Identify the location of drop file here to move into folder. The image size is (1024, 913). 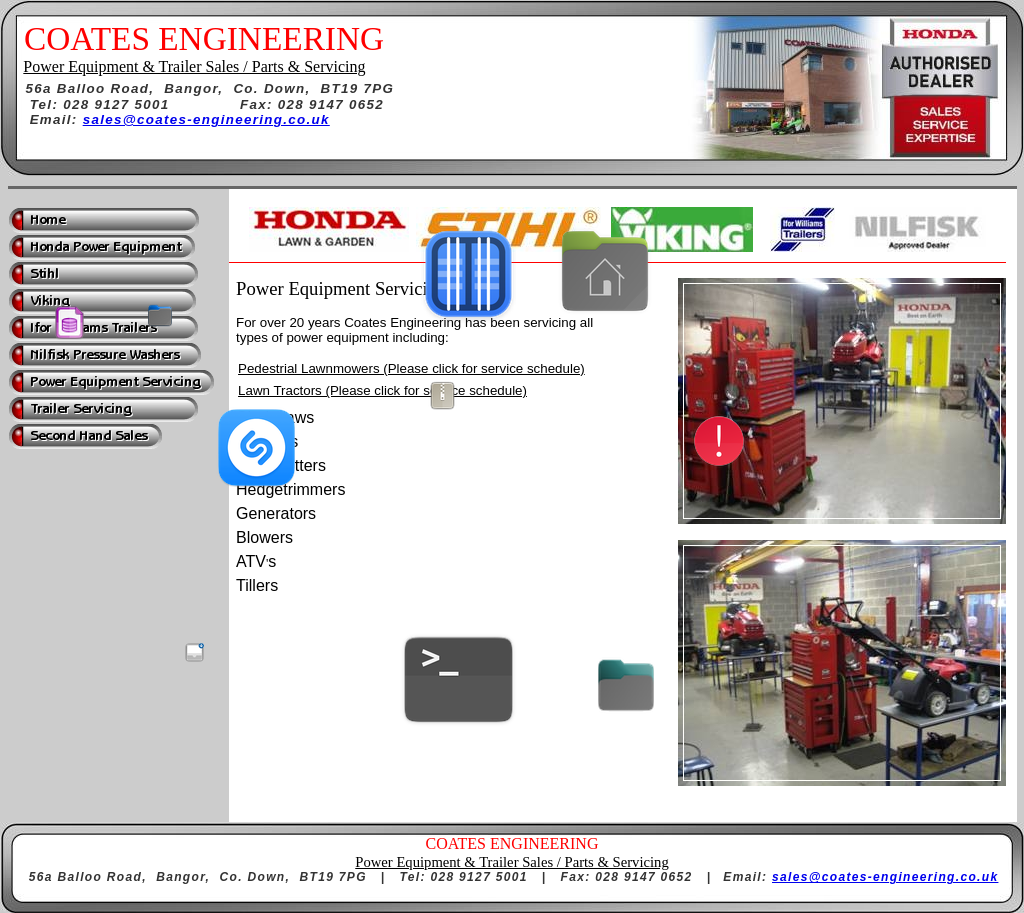
(626, 685).